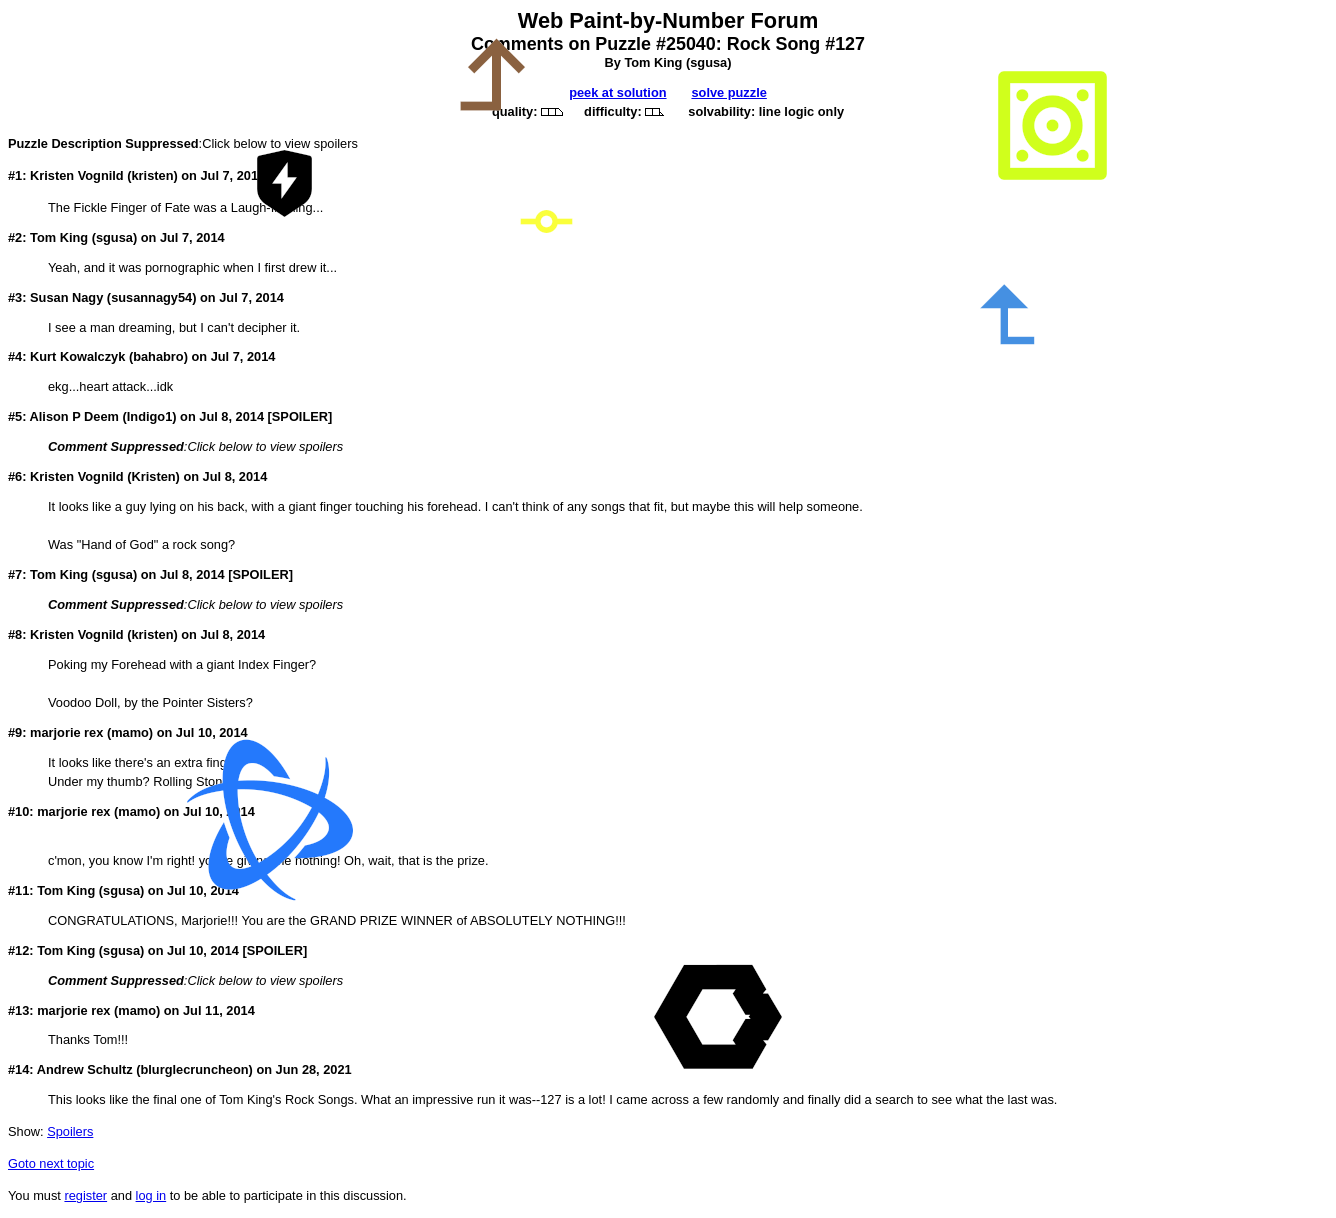  I want to click on audio speaker or sound output device, so click(1052, 125).